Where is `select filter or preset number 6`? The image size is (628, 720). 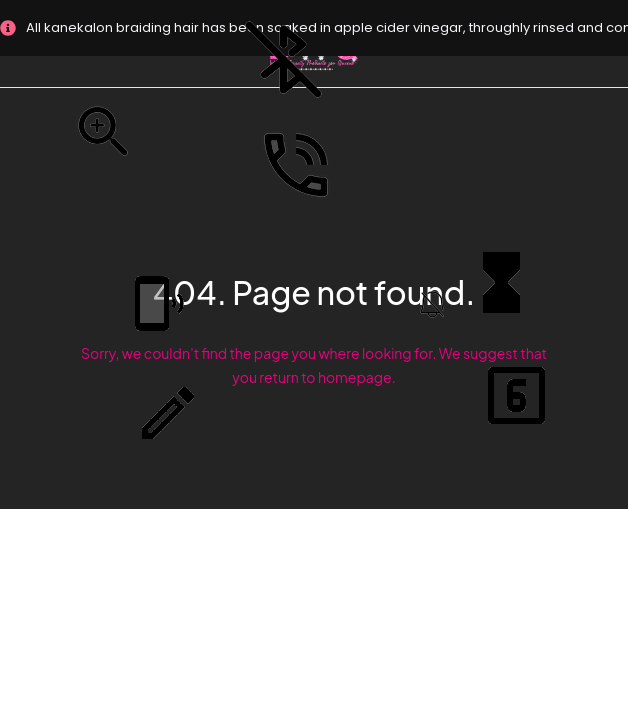
select filter or preset number 6 is located at coordinates (516, 395).